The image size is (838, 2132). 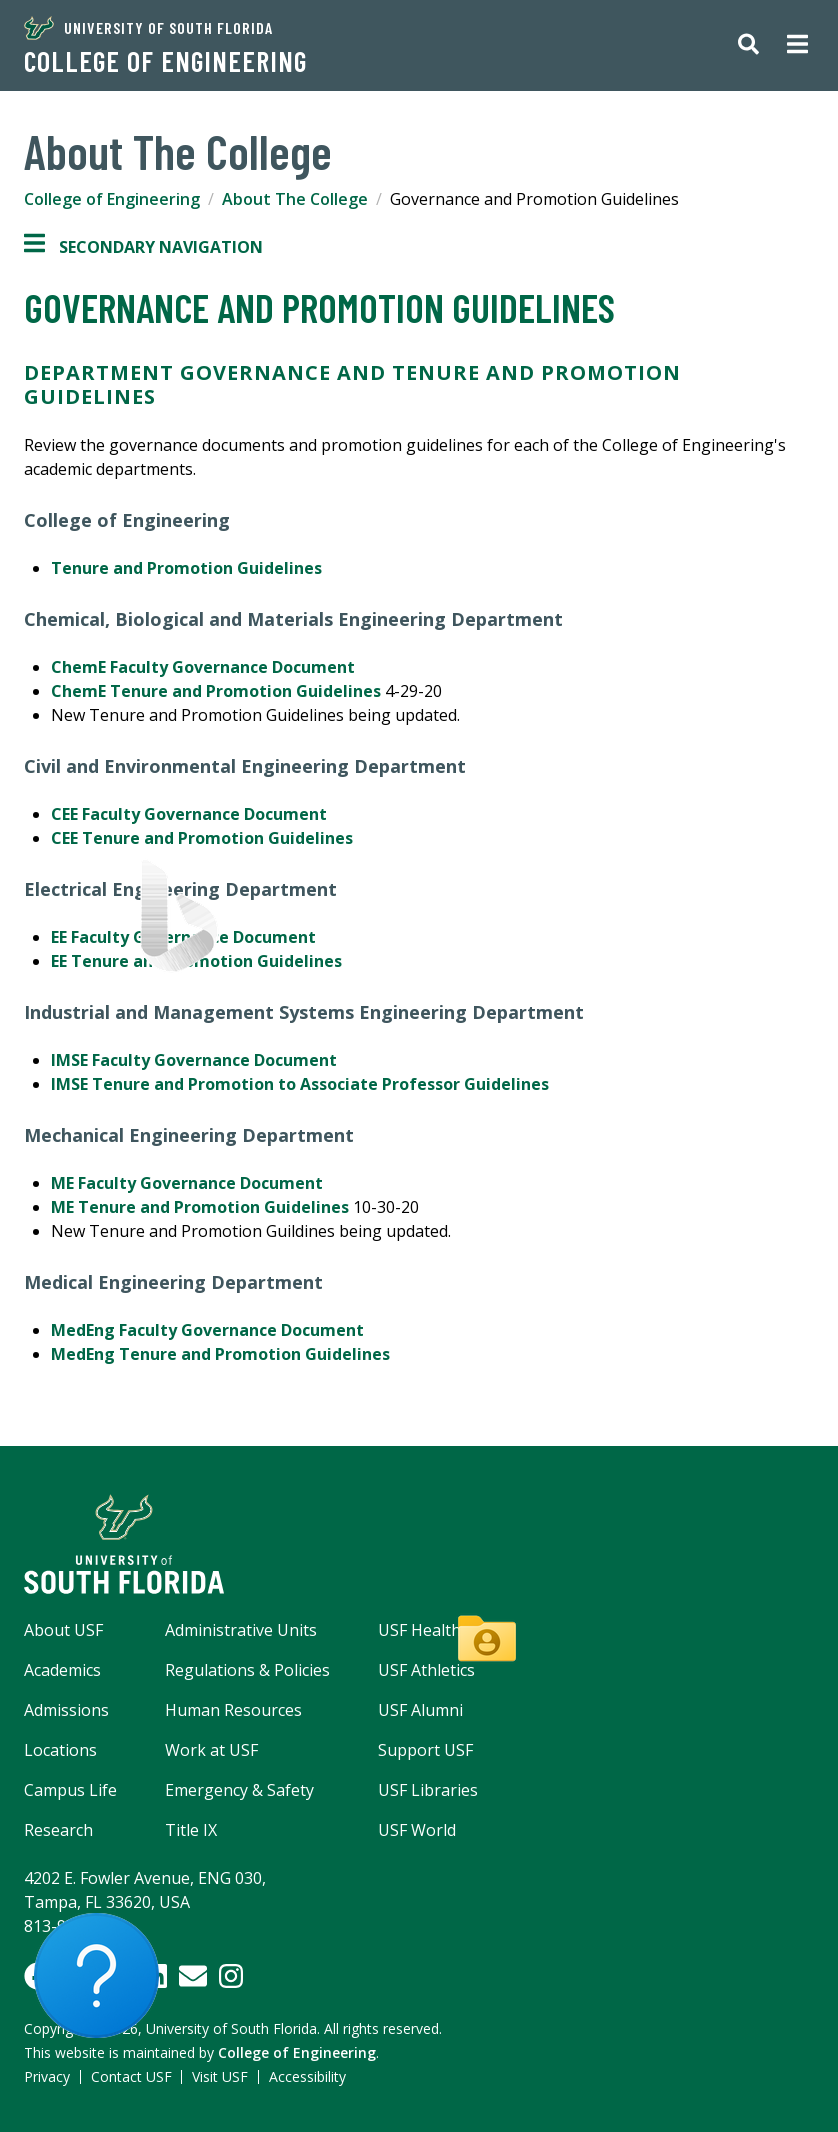 I want to click on open microsoft bing search app, so click(x=179, y=915).